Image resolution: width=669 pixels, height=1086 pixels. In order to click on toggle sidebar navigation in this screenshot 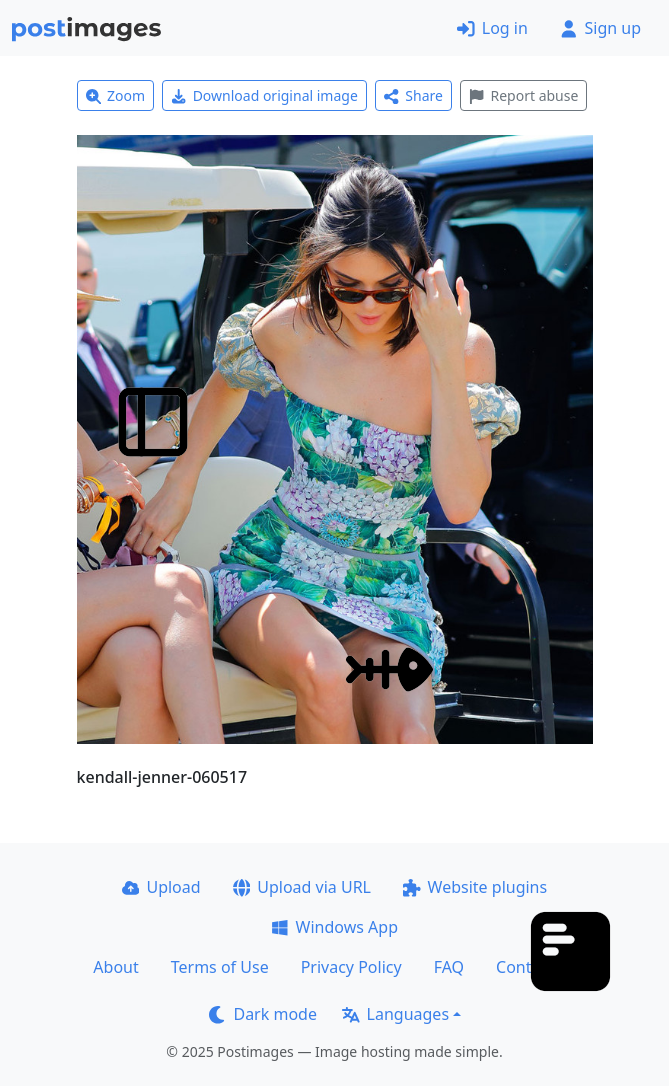, I will do `click(153, 422)`.